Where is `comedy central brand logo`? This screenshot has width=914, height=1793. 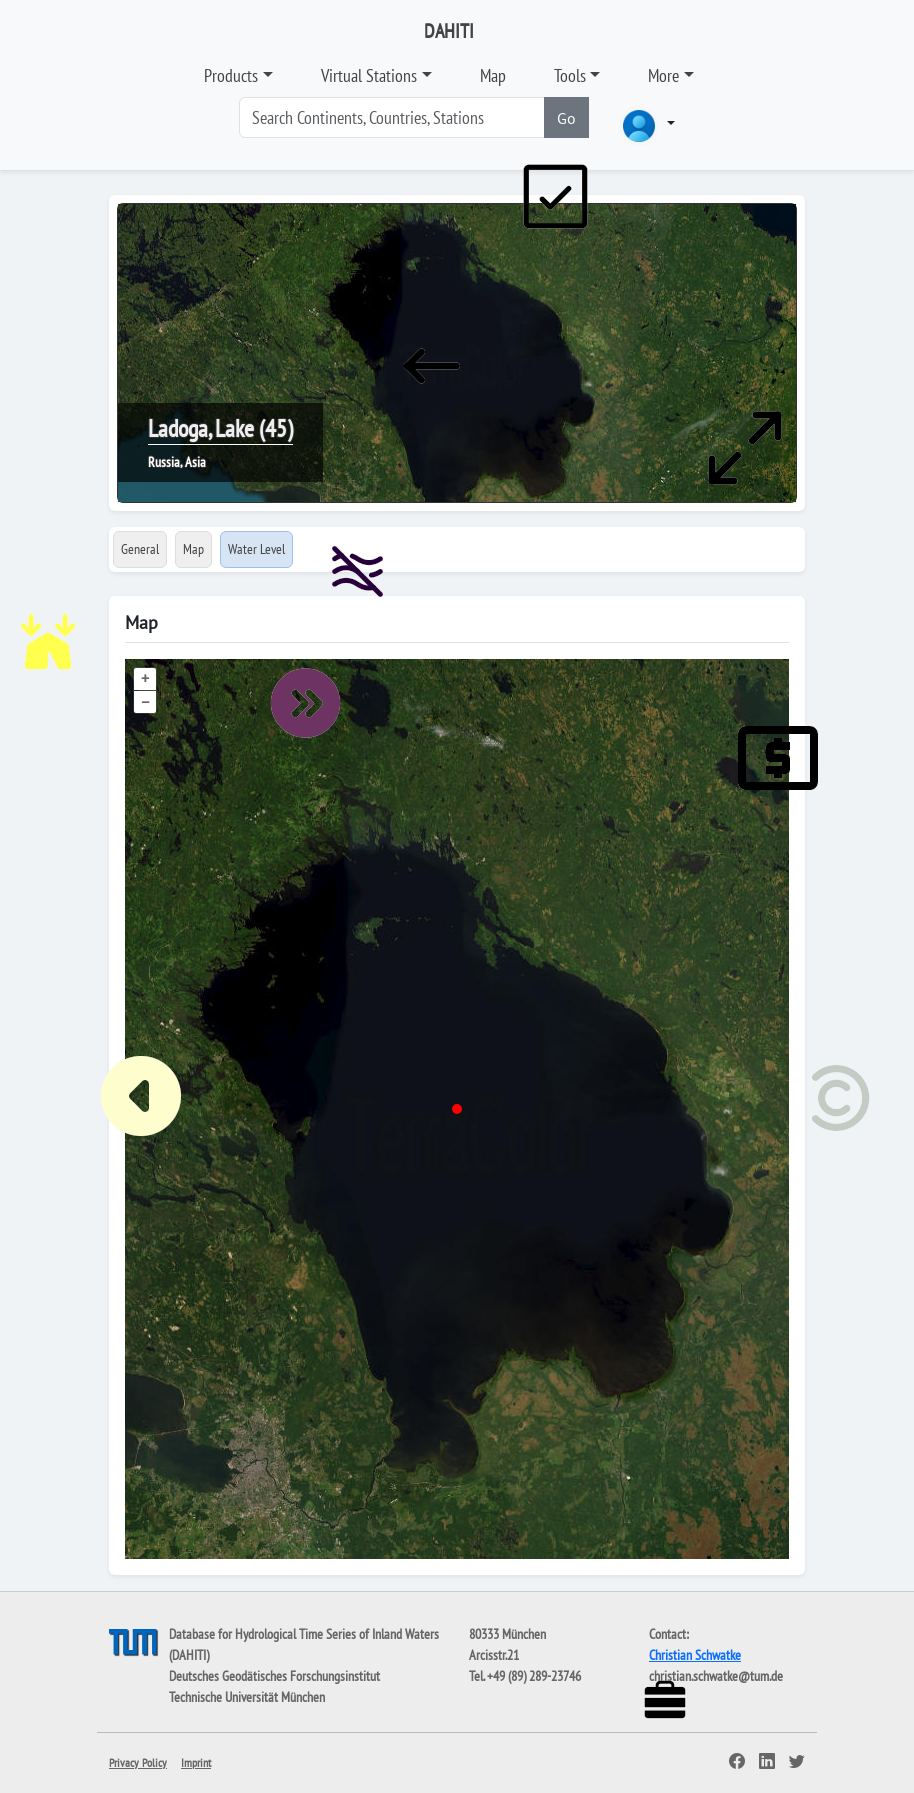
comedy central brand logo is located at coordinates (840, 1098).